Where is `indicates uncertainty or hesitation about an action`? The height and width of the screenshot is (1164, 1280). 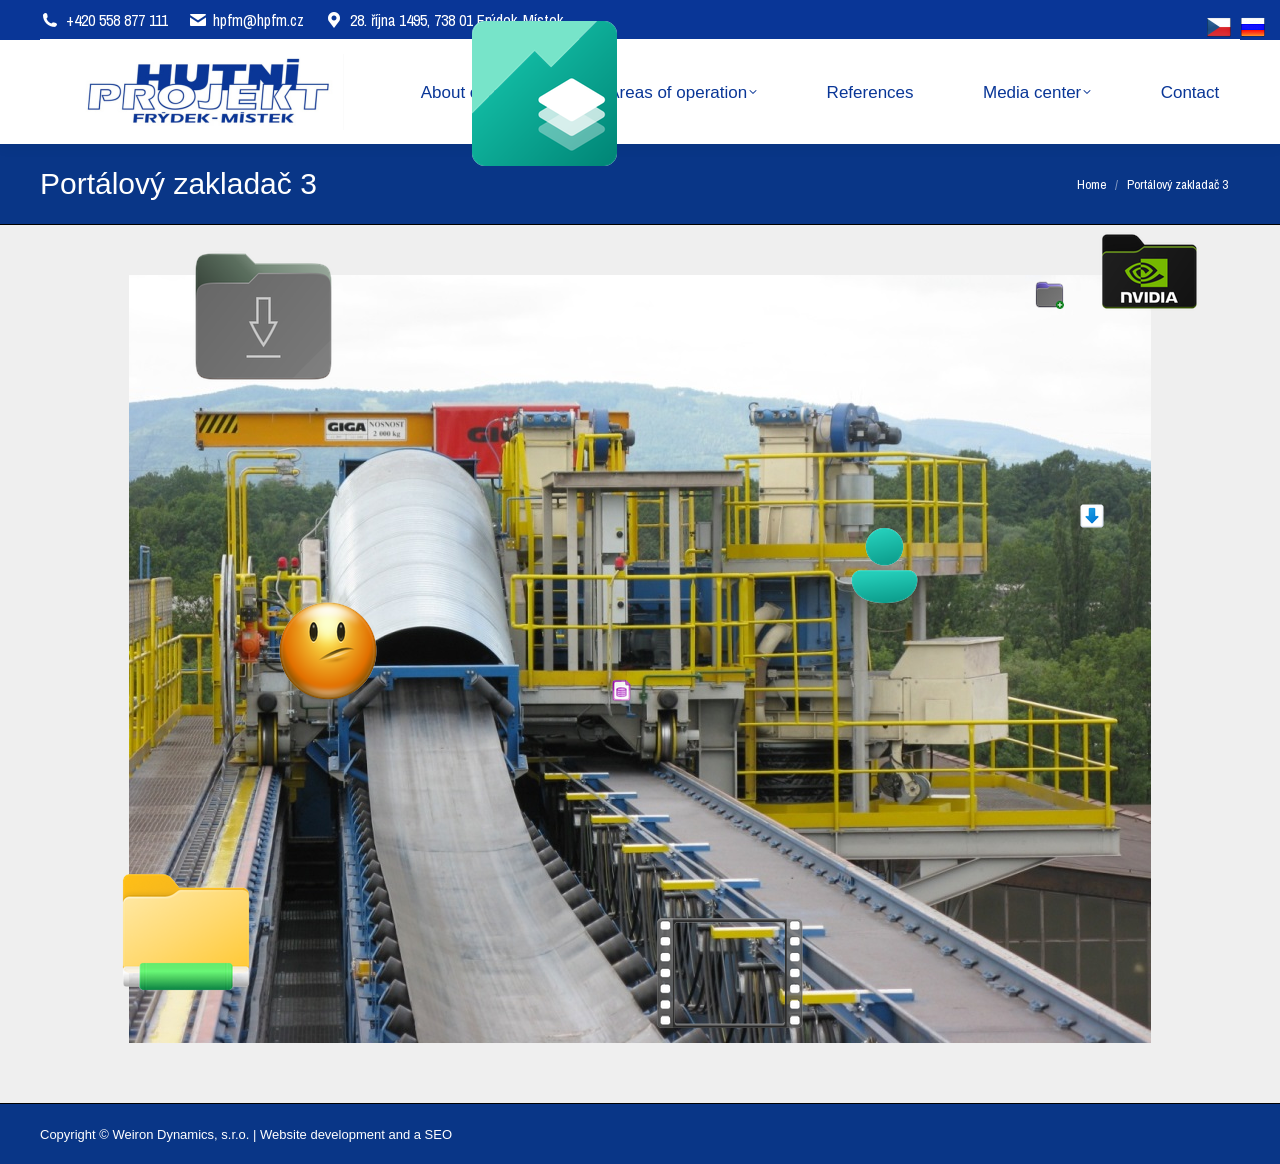 indicates uncertainty or hesitation about an action is located at coordinates (328, 655).